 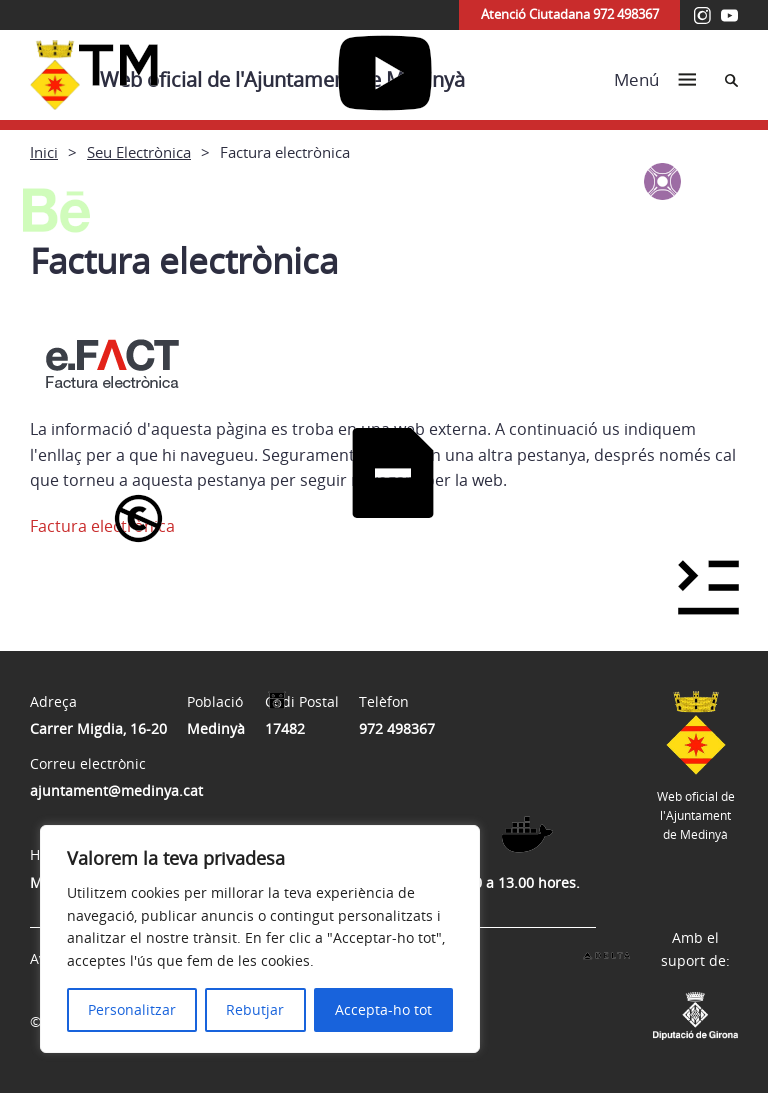 I want to click on open the F-Droid app store, so click(x=277, y=700).